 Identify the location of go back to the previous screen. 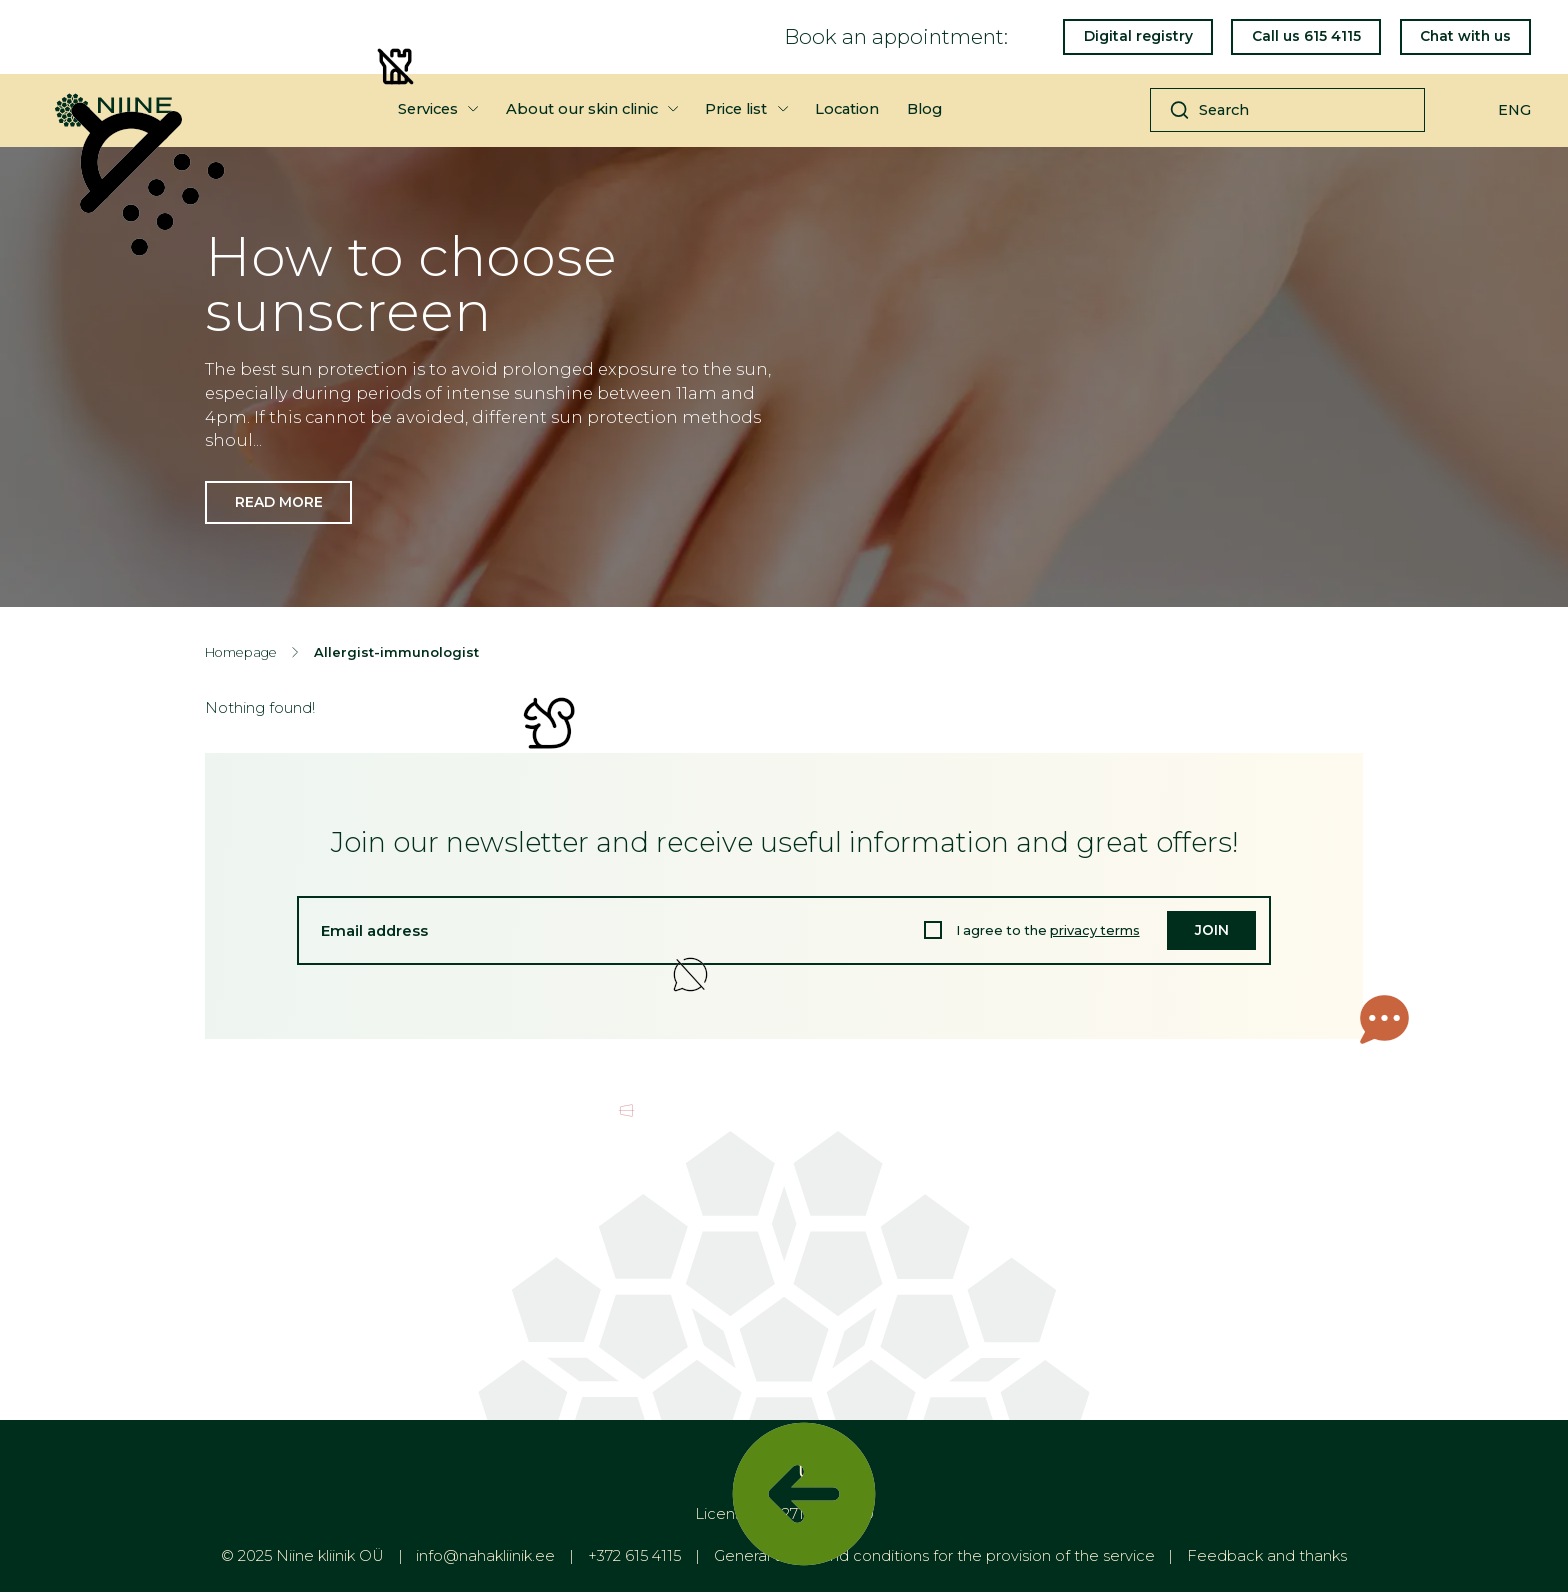
(804, 1494).